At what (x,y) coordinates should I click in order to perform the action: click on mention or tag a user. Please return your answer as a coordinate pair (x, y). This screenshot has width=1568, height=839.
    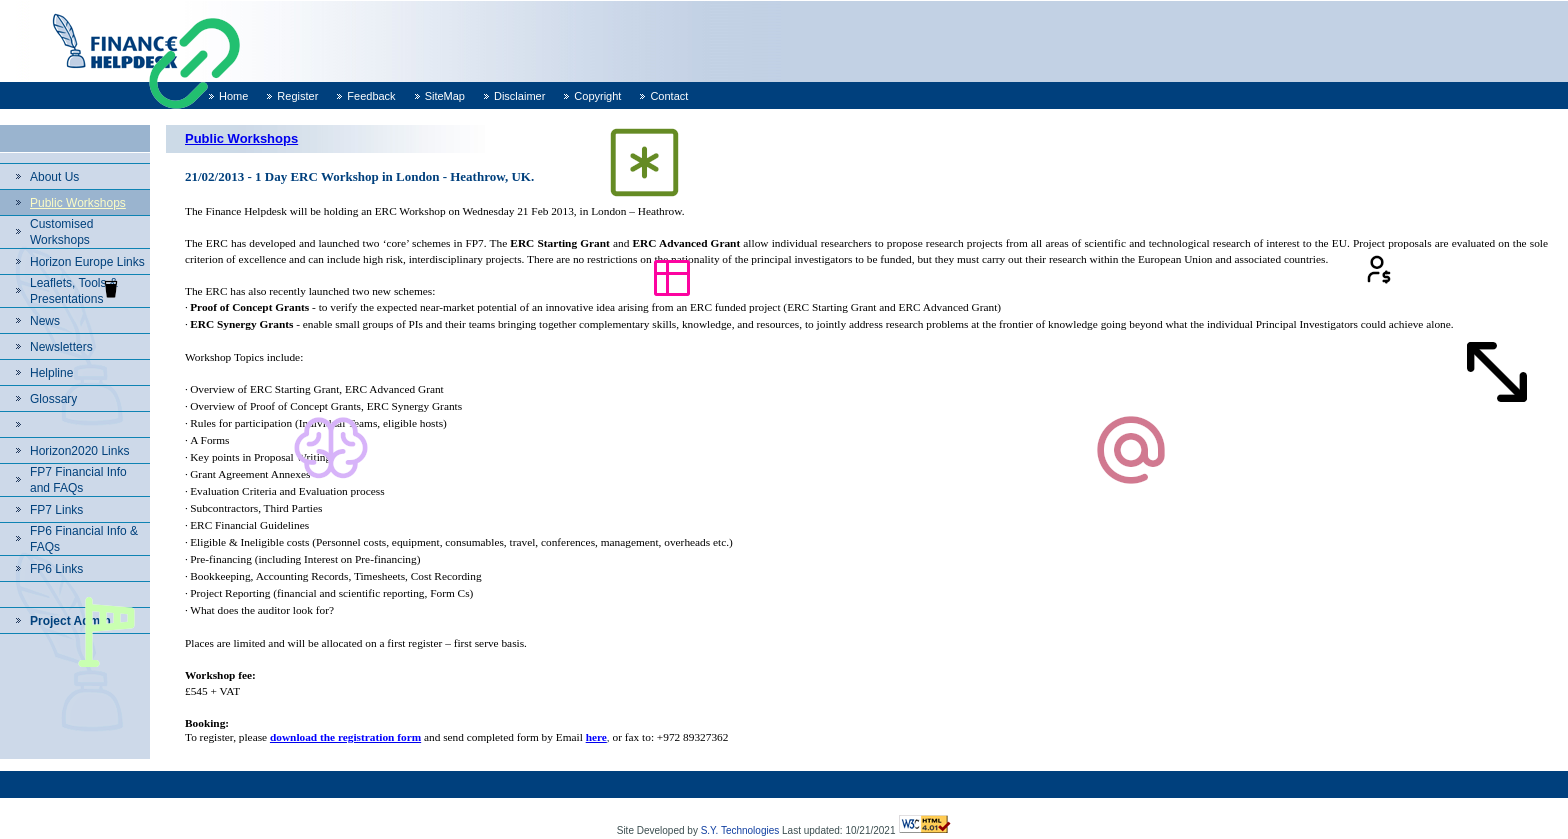
    Looking at the image, I should click on (1131, 450).